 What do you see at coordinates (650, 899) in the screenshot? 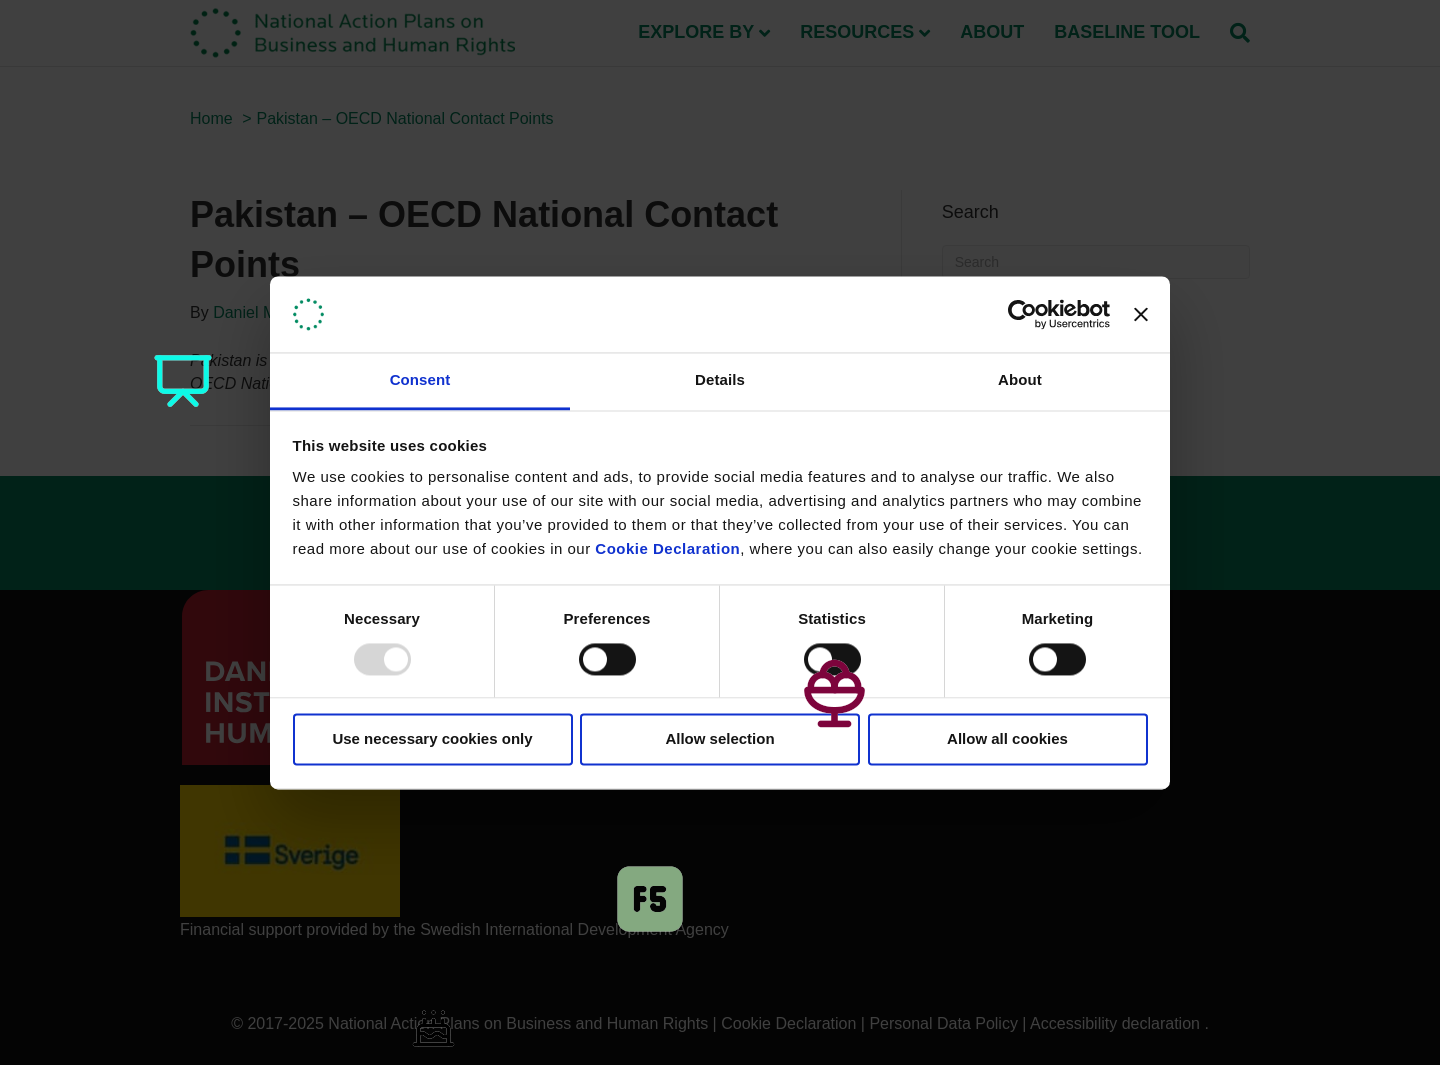
I see `press F5 to refresh the page` at bounding box center [650, 899].